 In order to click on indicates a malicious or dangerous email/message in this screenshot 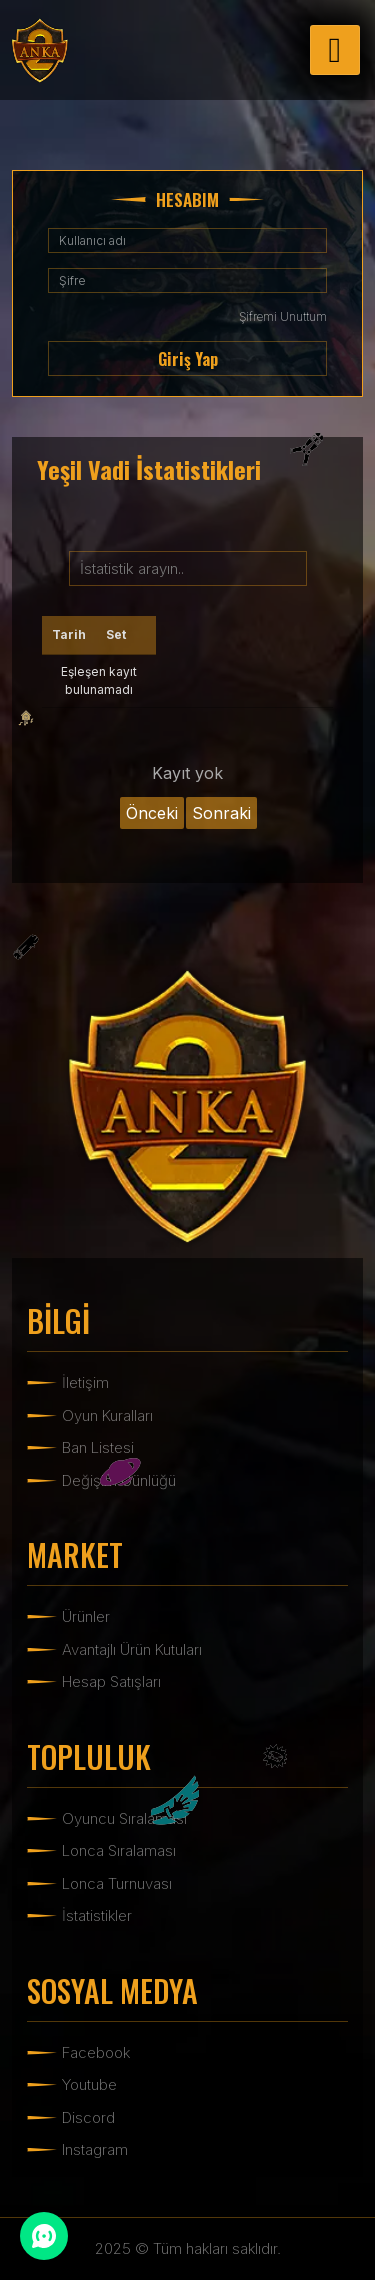, I will do `click(275, 1756)`.